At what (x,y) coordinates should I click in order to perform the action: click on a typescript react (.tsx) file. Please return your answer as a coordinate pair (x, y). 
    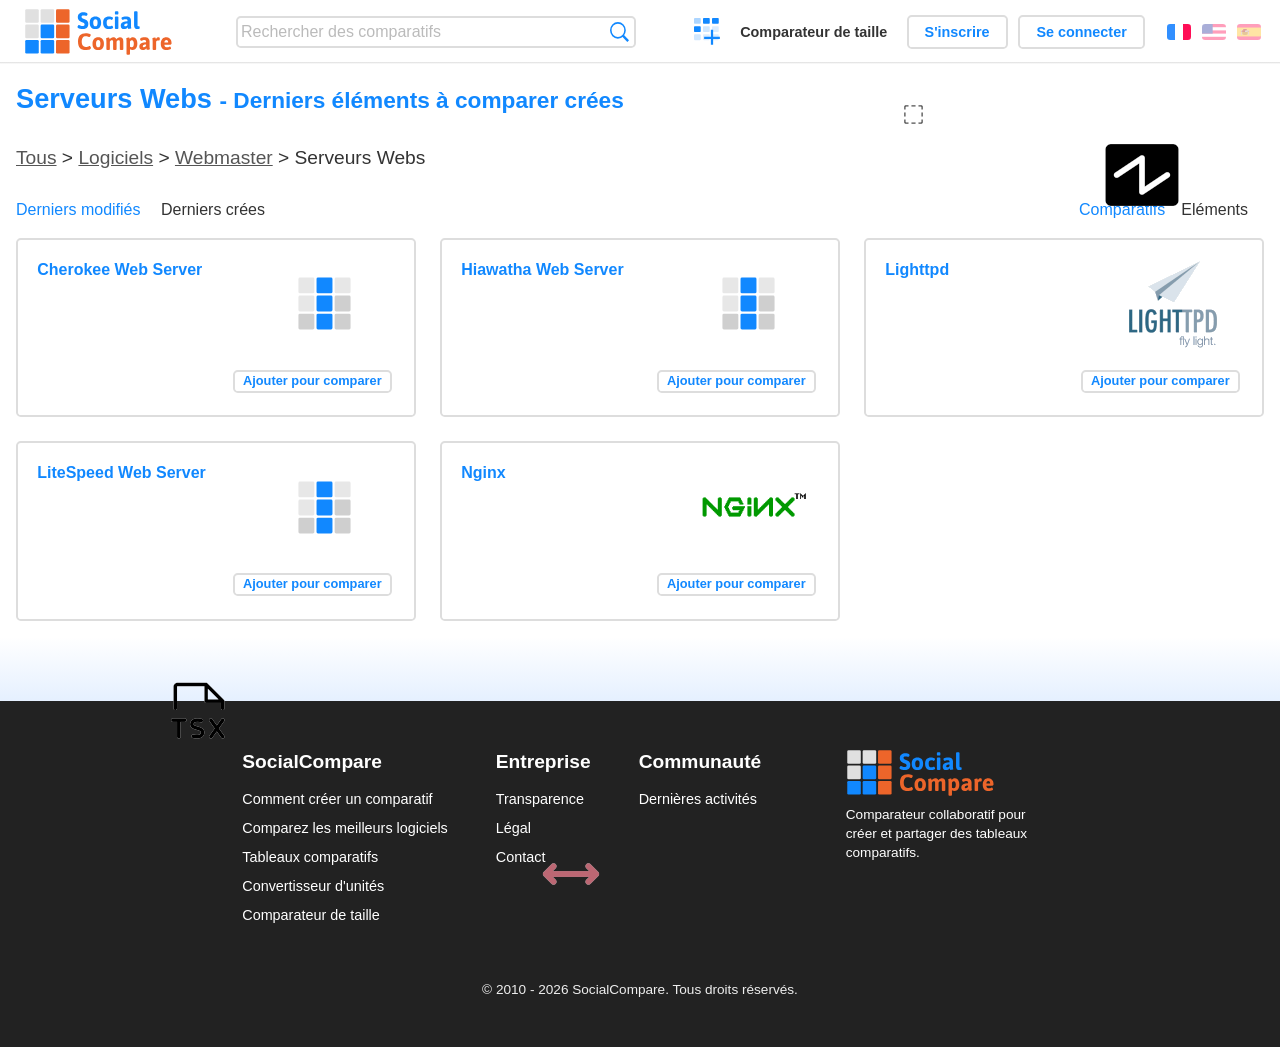
    Looking at the image, I should click on (199, 713).